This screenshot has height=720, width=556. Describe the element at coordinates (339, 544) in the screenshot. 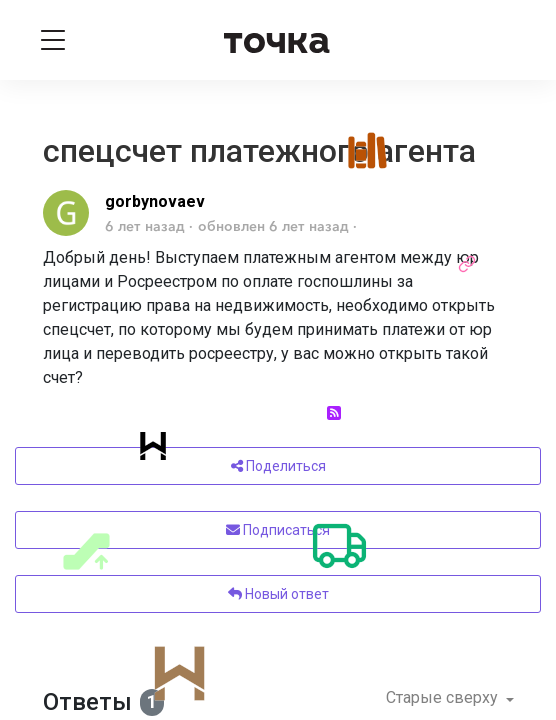

I see `track your delivery or shipment` at that location.